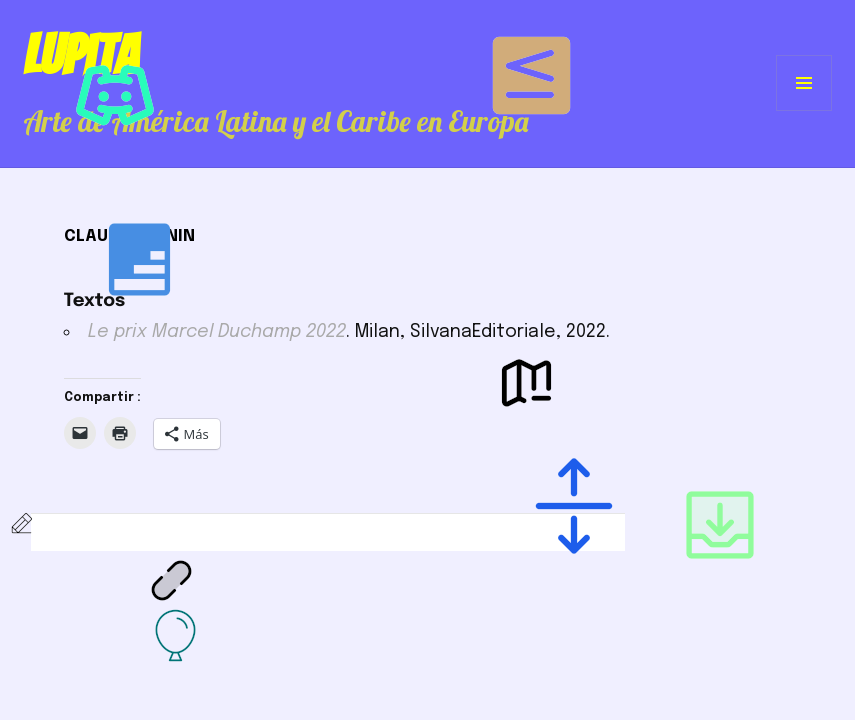 The image size is (855, 720). What do you see at coordinates (171, 580) in the screenshot?
I see `disconnect or unlink connected items` at bounding box center [171, 580].